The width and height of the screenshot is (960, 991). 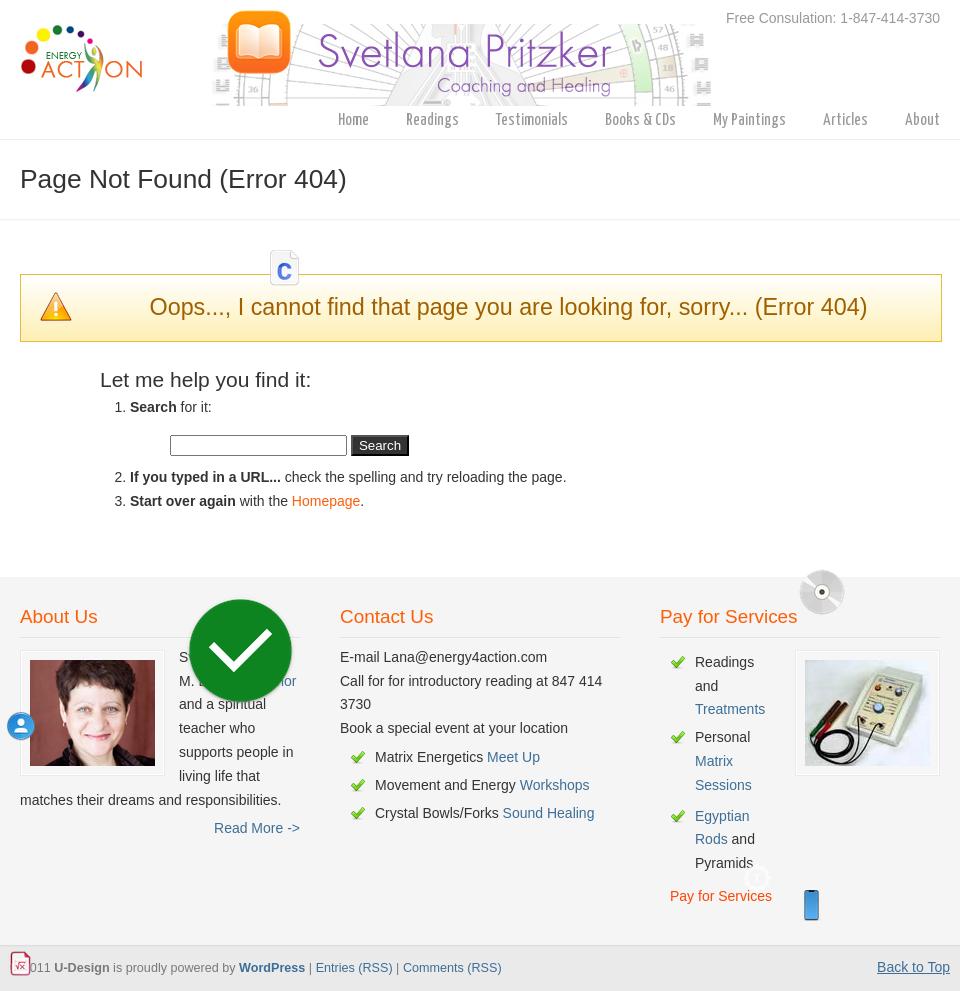 What do you see at coordinates (259, 42) in the screenshot?
I see `open the Books app` at bounding box center [259, 42].